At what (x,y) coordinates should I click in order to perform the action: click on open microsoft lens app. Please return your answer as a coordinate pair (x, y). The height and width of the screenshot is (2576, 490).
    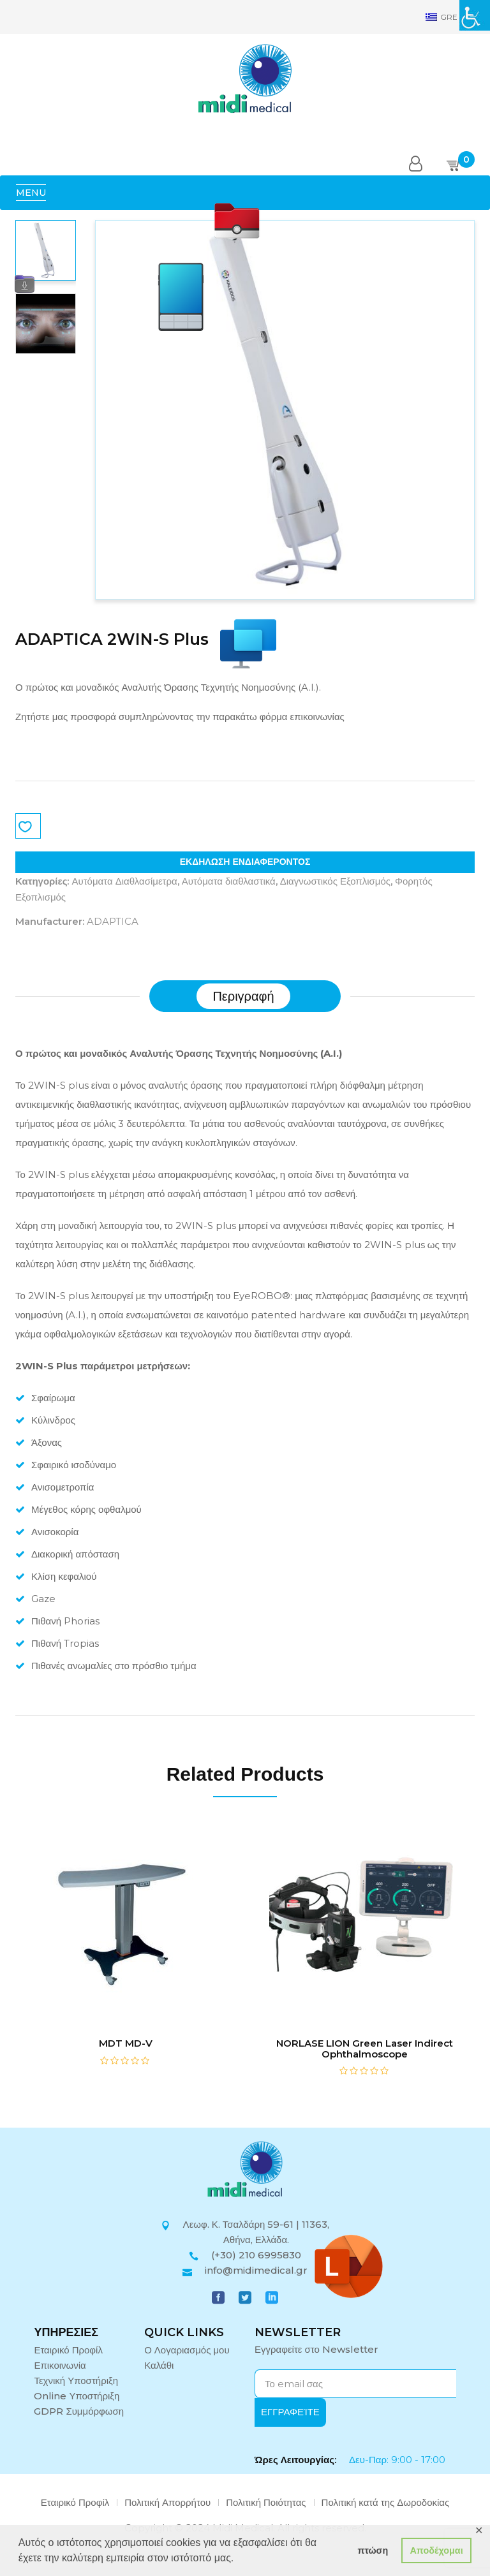
    Looking at the image, I should click on (348, 2266).